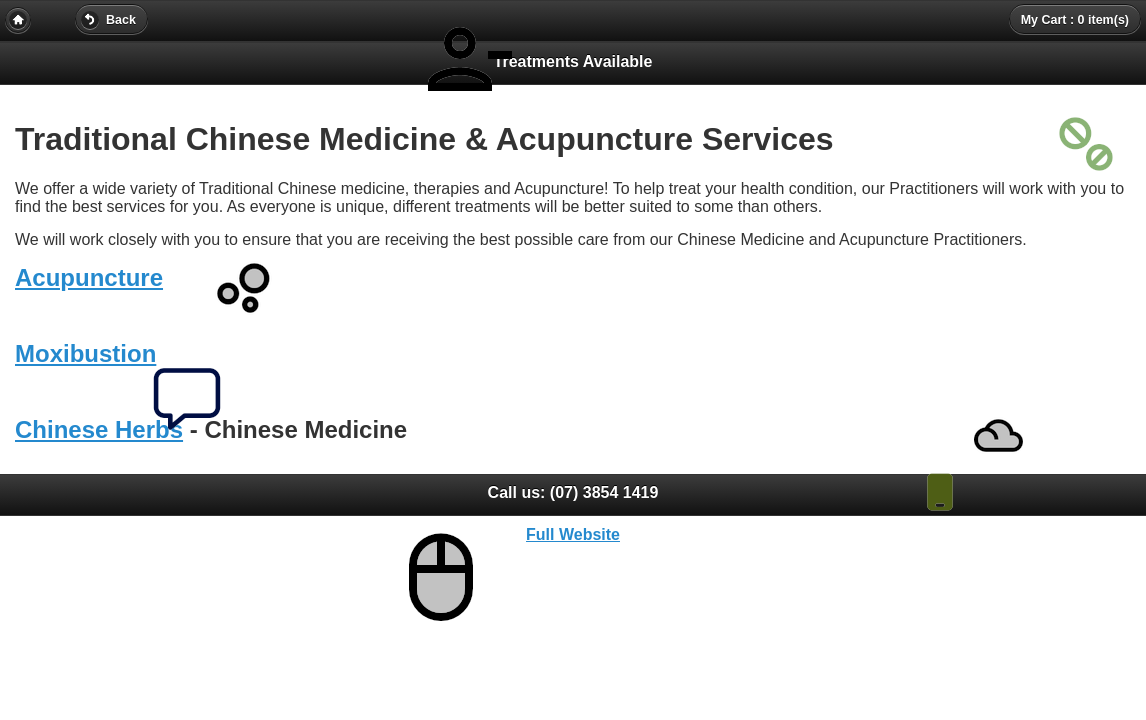 Image resolution: width=1146 pixels, height=720 pixels. I want to click on access medication tracking or reminders, so click(1086, 144).